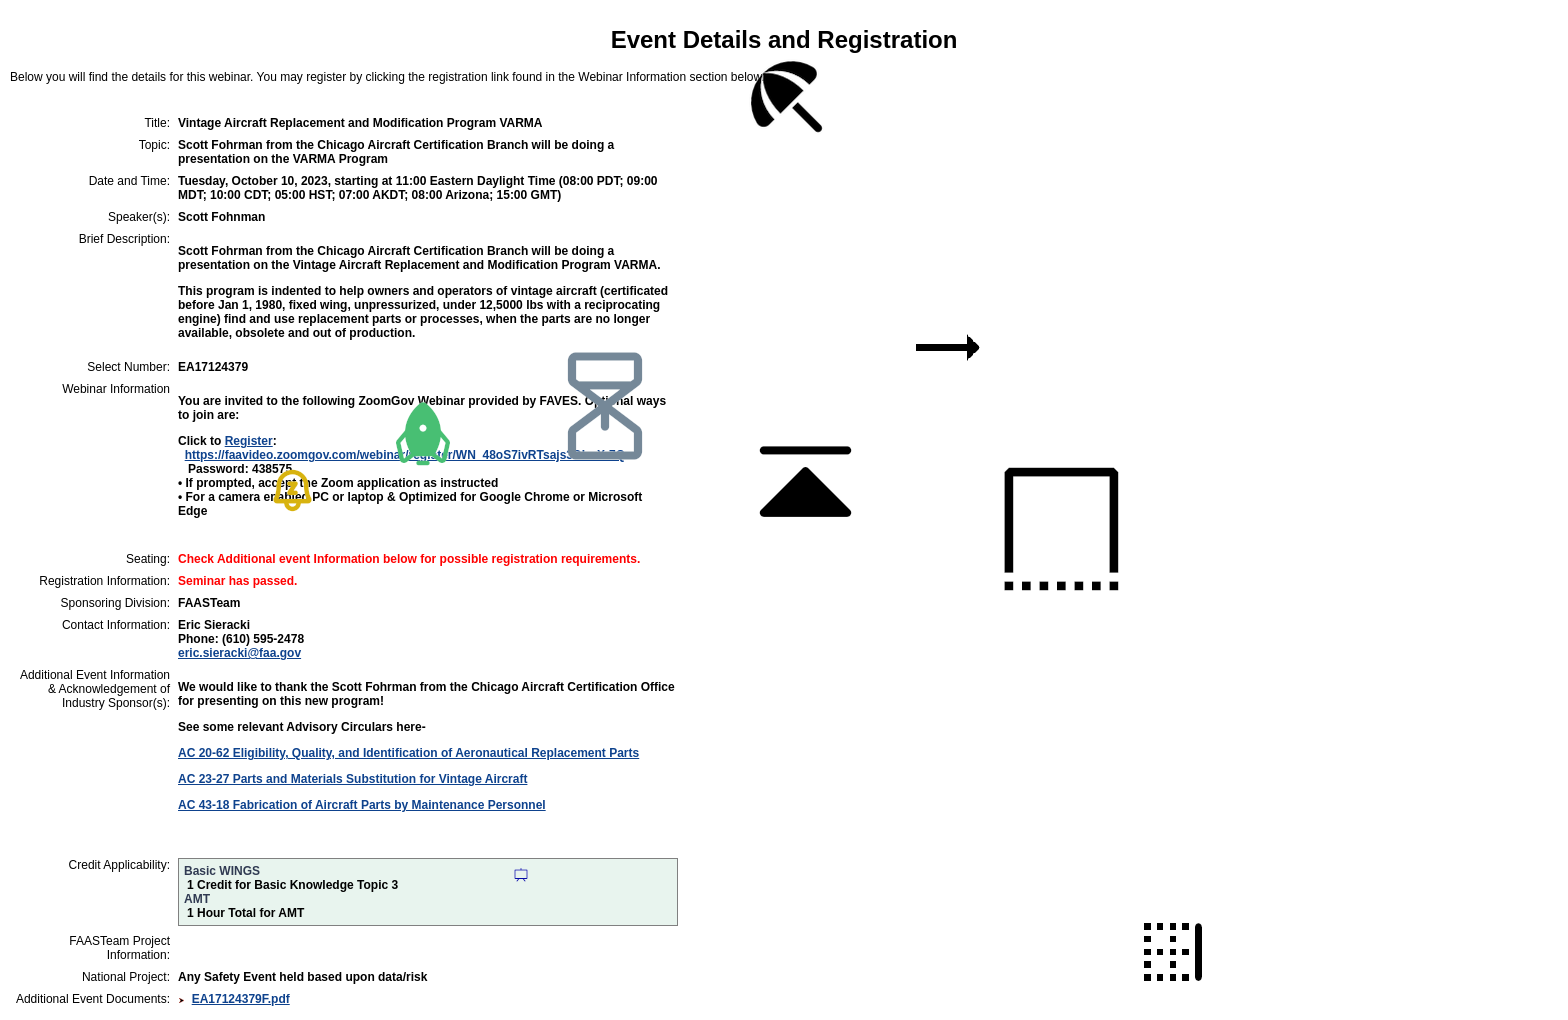  I want to click on indicates no change or stable trend, so click(946, 347).